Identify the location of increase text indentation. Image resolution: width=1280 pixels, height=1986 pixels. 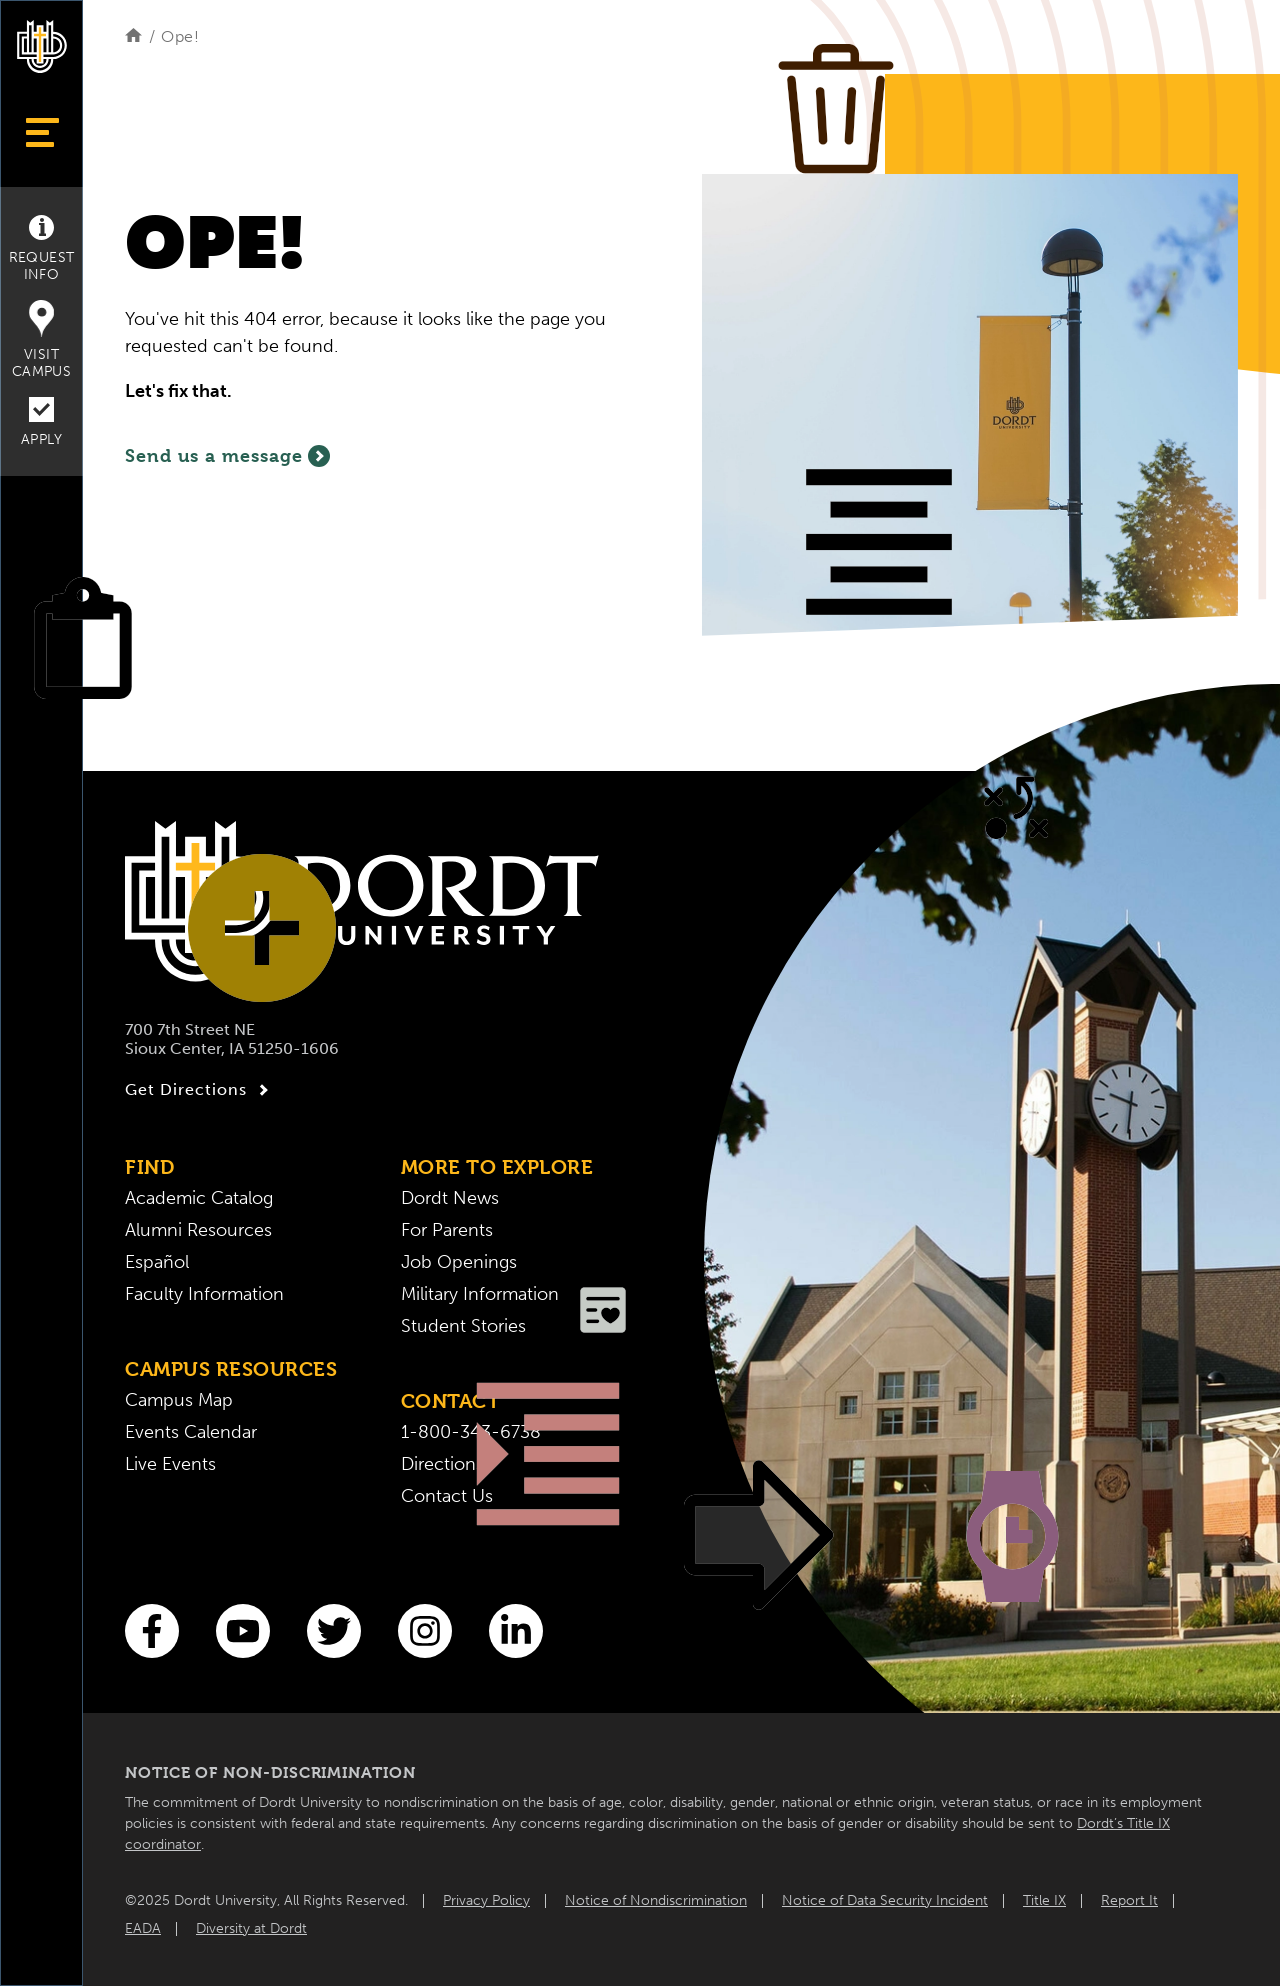
(548, 1454).